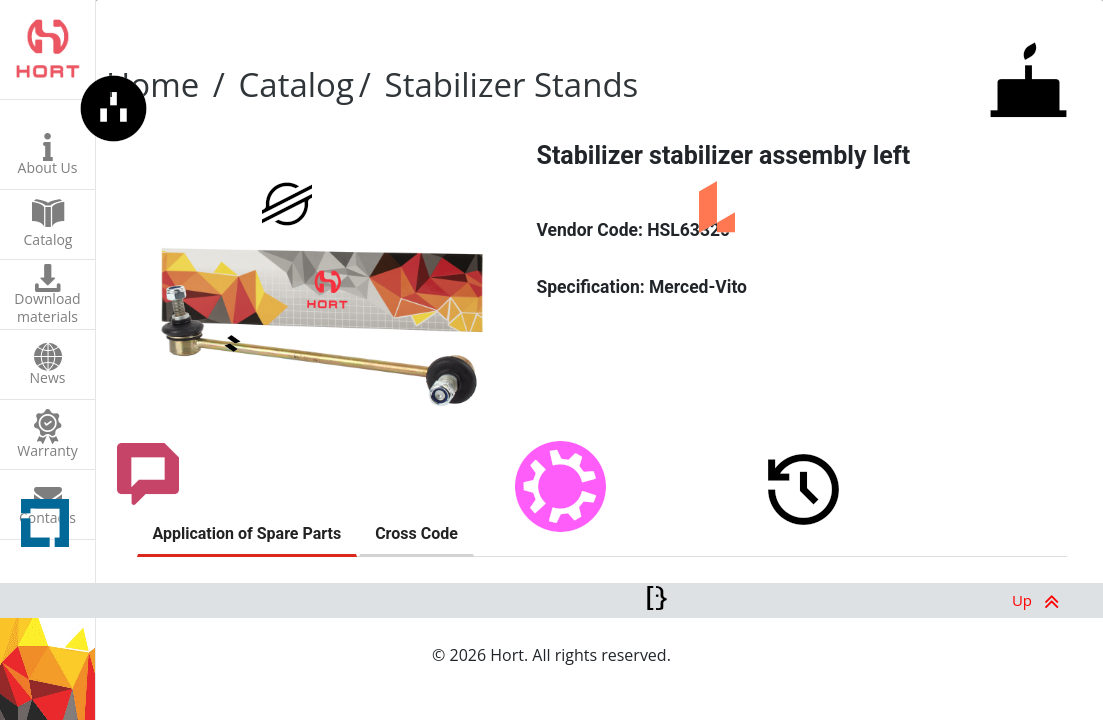  I want to click on view history or recent activity, so click(803, 489).